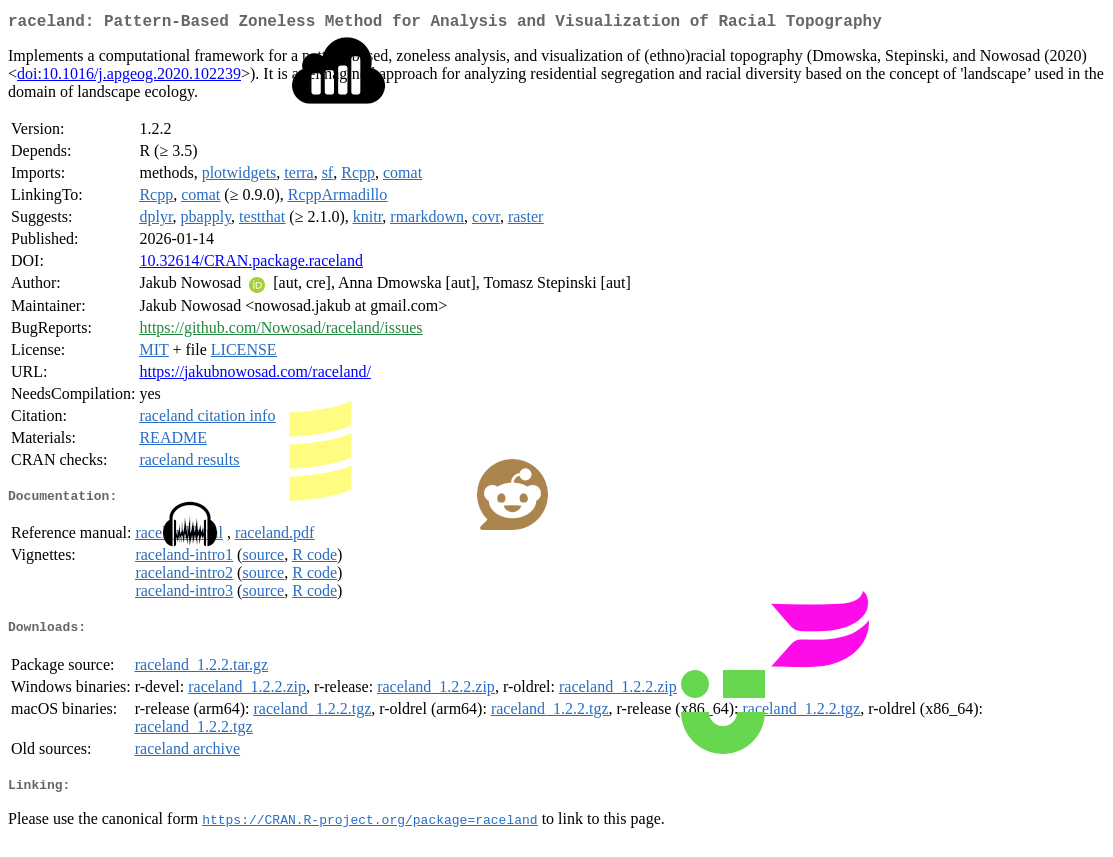 The height and width of the screenshot is (857, 1113). I want to click on open Sellsy CRM platform, so click(338, 70).